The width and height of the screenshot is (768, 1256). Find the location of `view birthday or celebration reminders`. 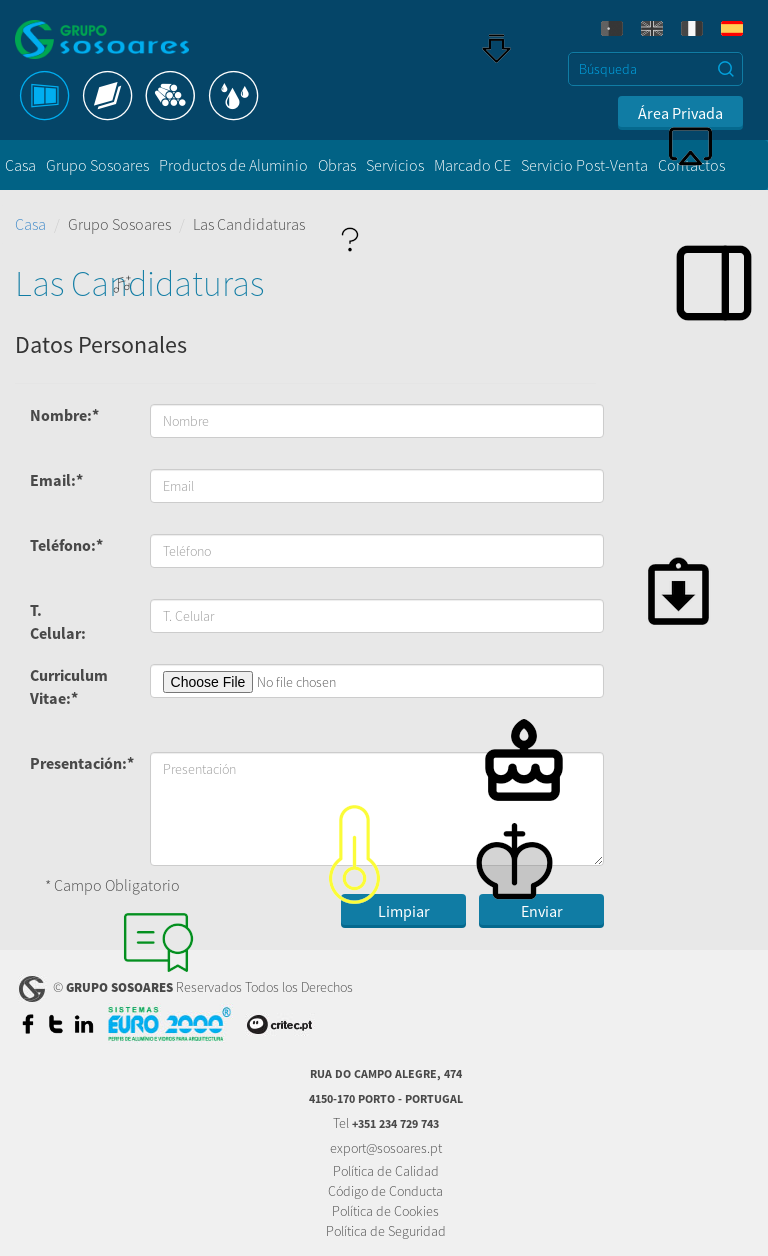

view birthday or celebration reminders is located at coordinates (524, 765).